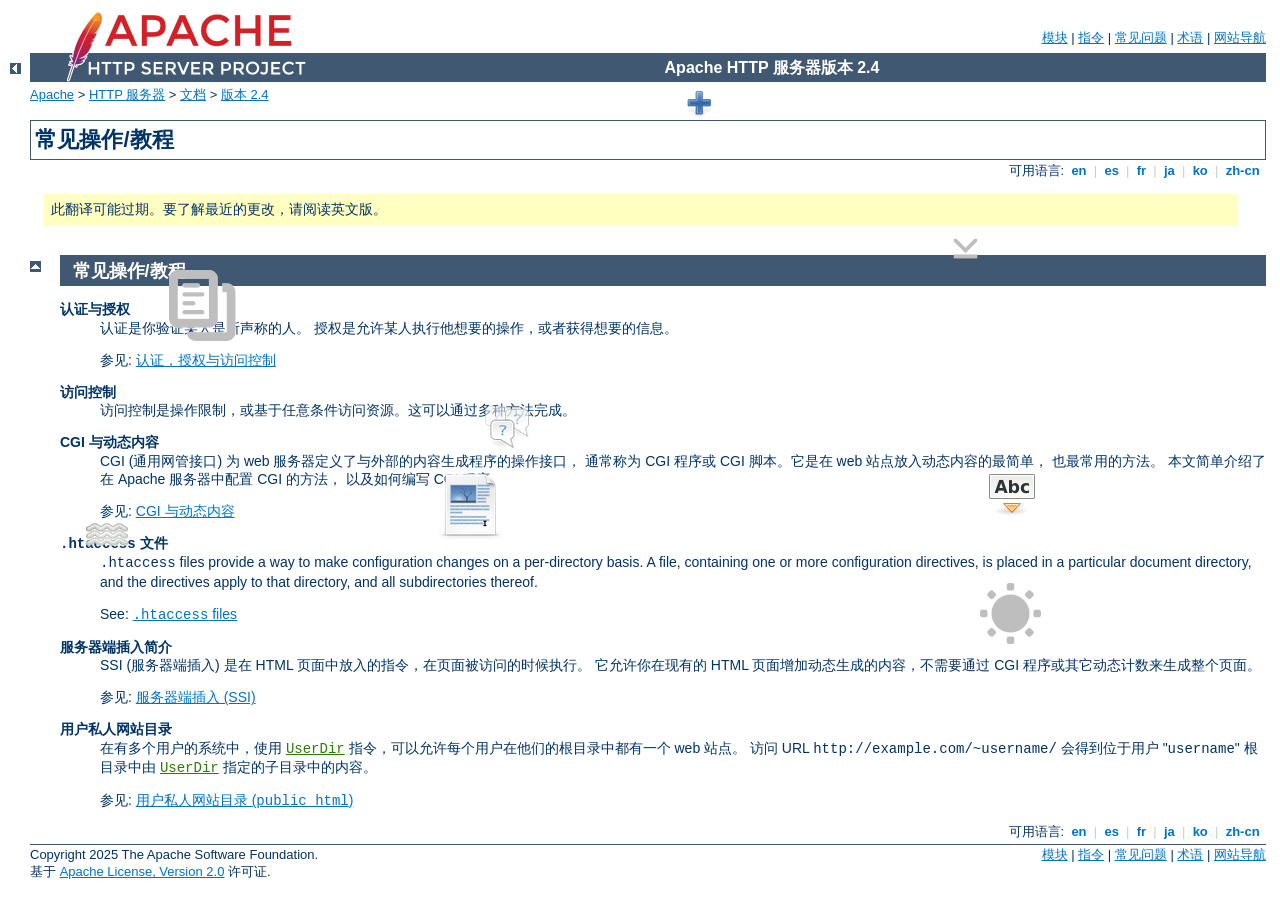  What do you see at coordinates (107, 533) in the screenshot?
I see `indicates foggy weather conditions` at bounding box center [107, 533].